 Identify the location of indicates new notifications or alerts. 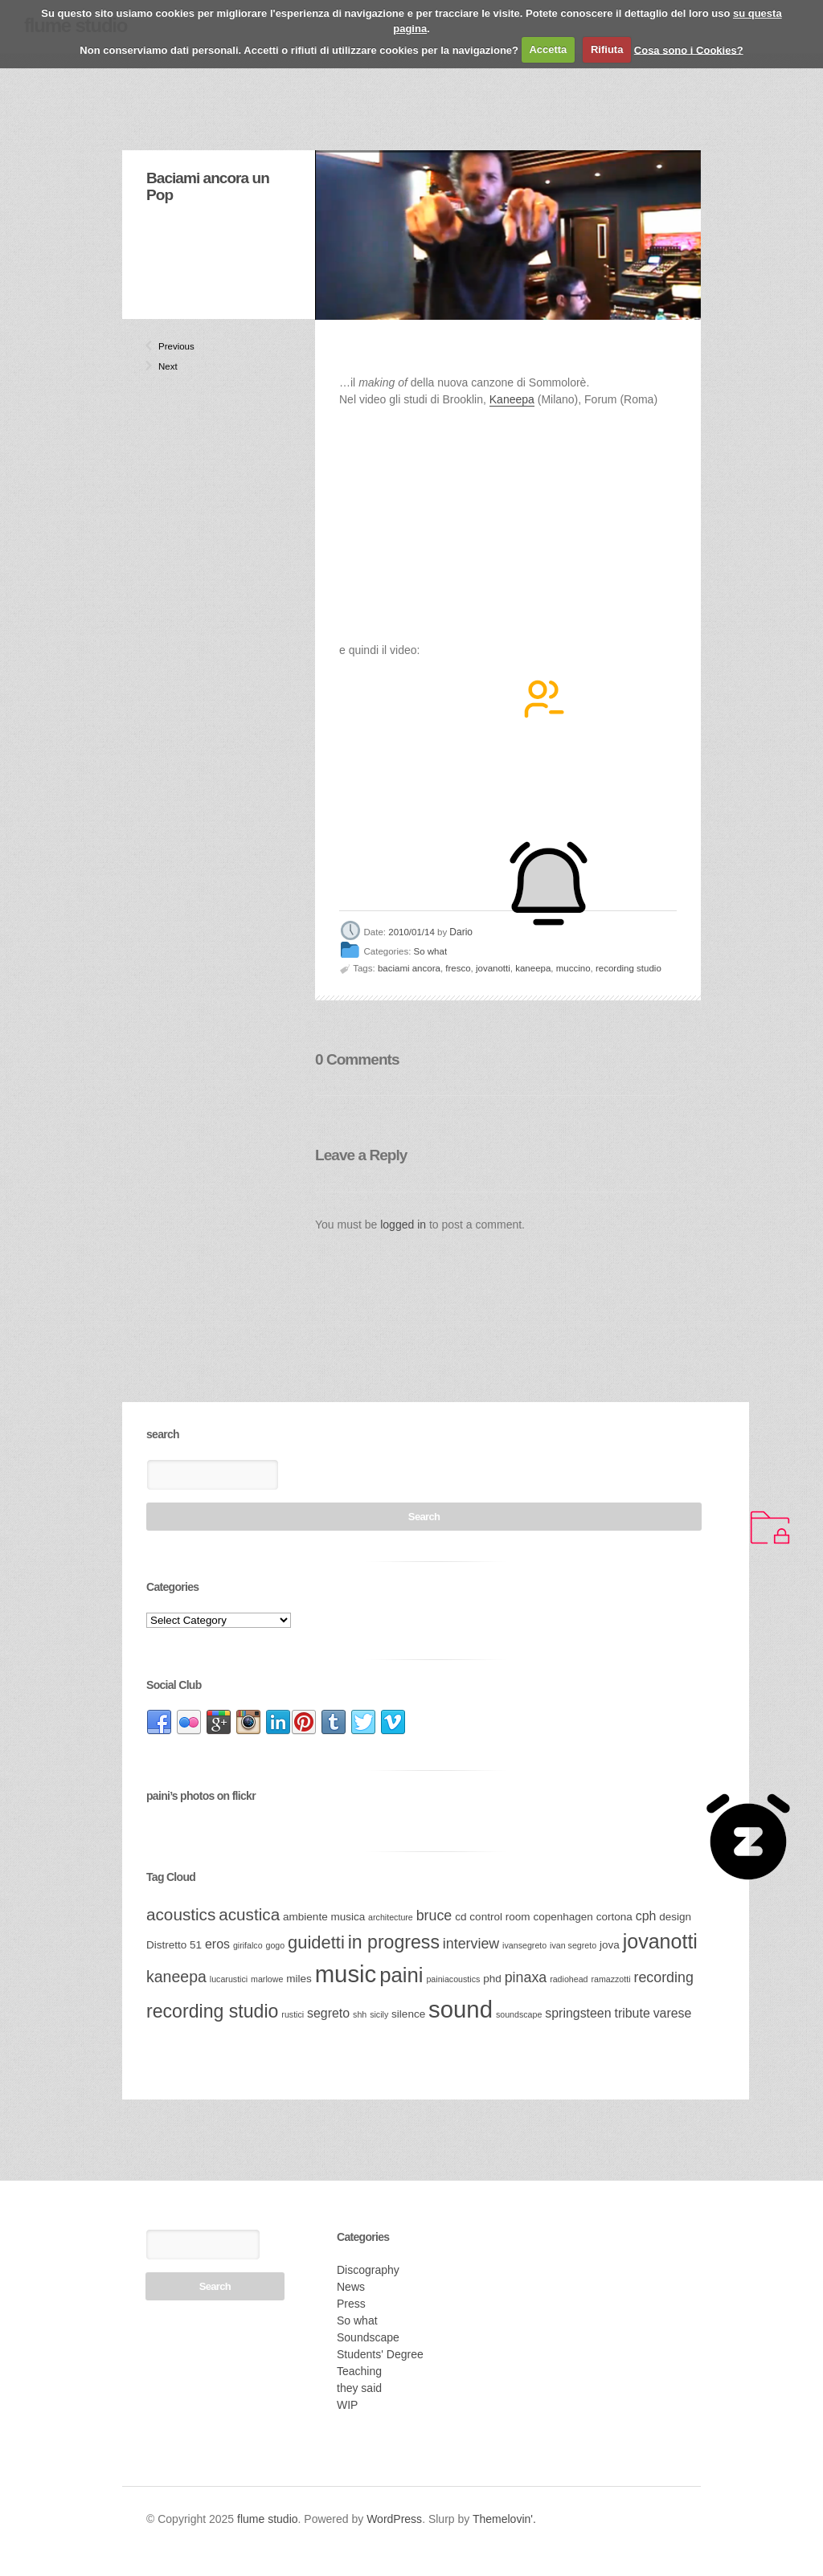
(548, 885).